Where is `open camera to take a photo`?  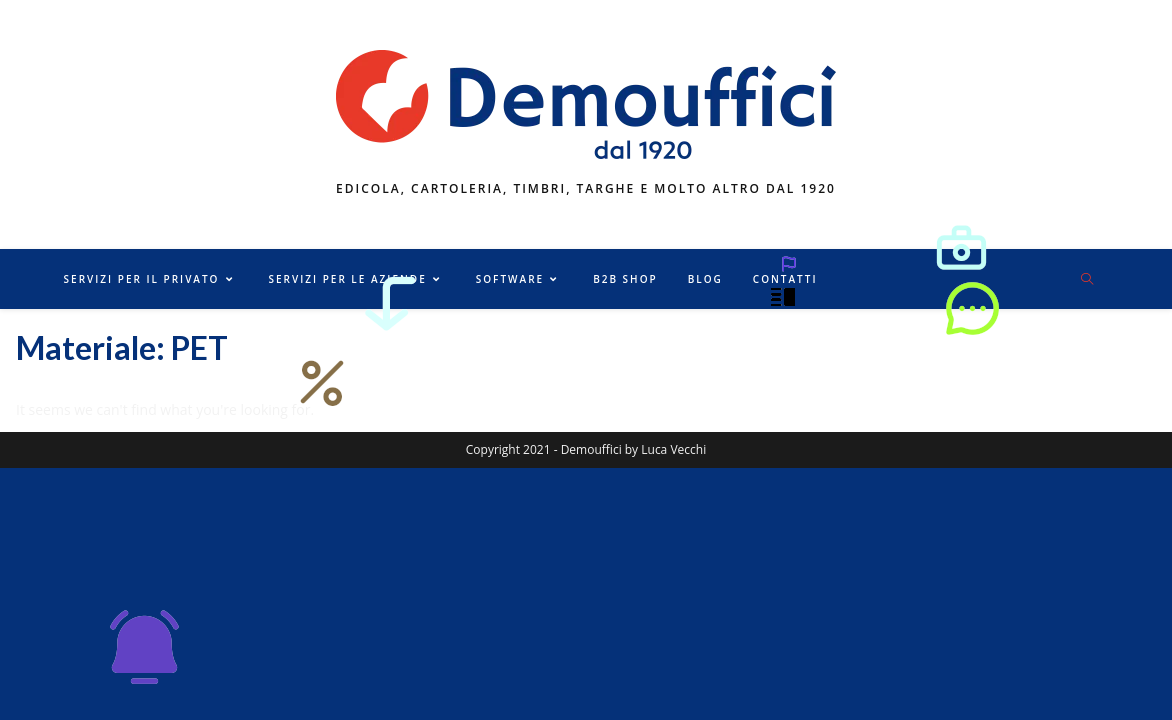 open camera to take a photo is located at coordinates (961, 247).